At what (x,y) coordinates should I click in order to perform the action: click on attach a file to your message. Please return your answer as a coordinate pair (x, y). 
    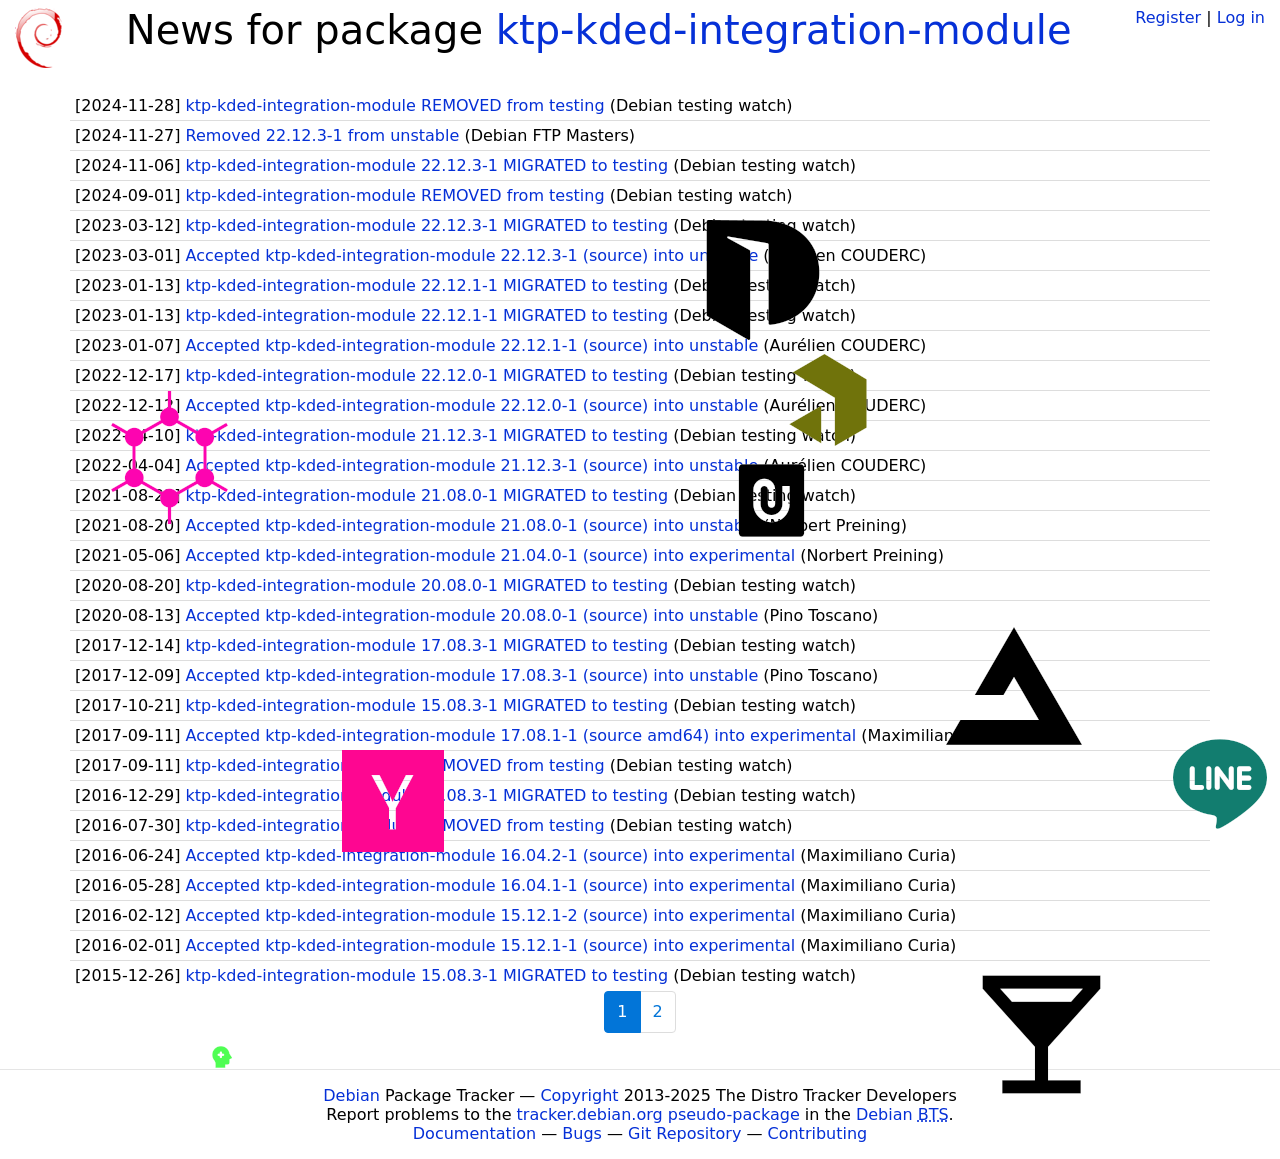
    Looking at the image, I should click on (771, 500).